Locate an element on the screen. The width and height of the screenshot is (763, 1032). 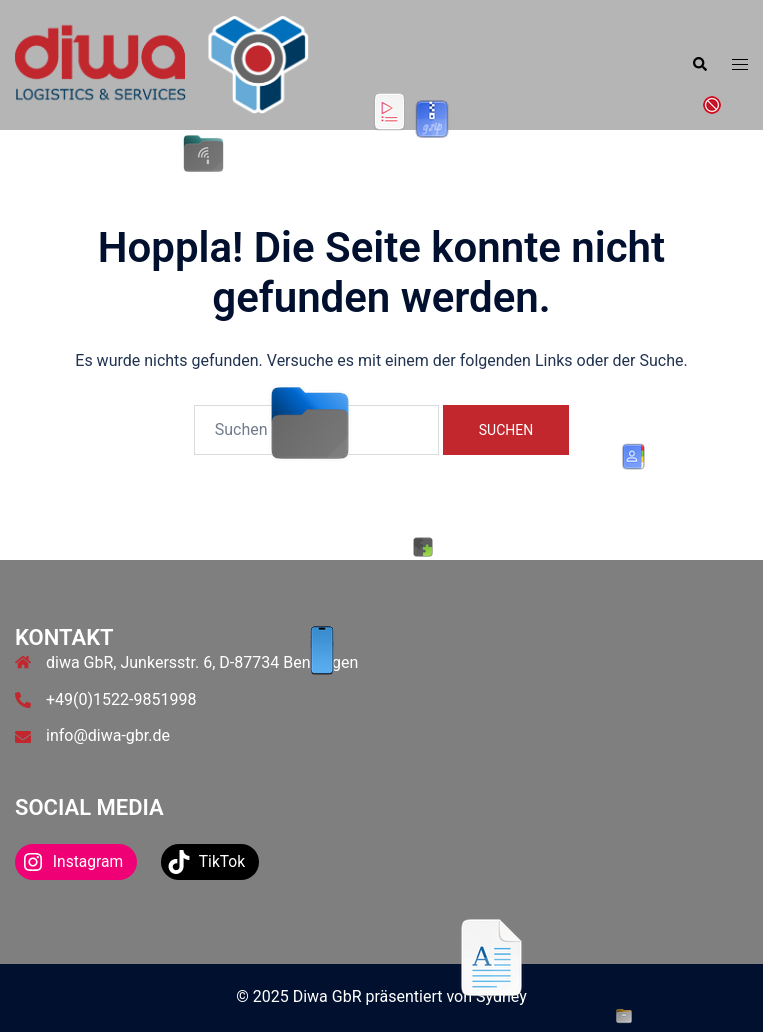
open insync cloud sync folder is located at coordinates (203, 153).